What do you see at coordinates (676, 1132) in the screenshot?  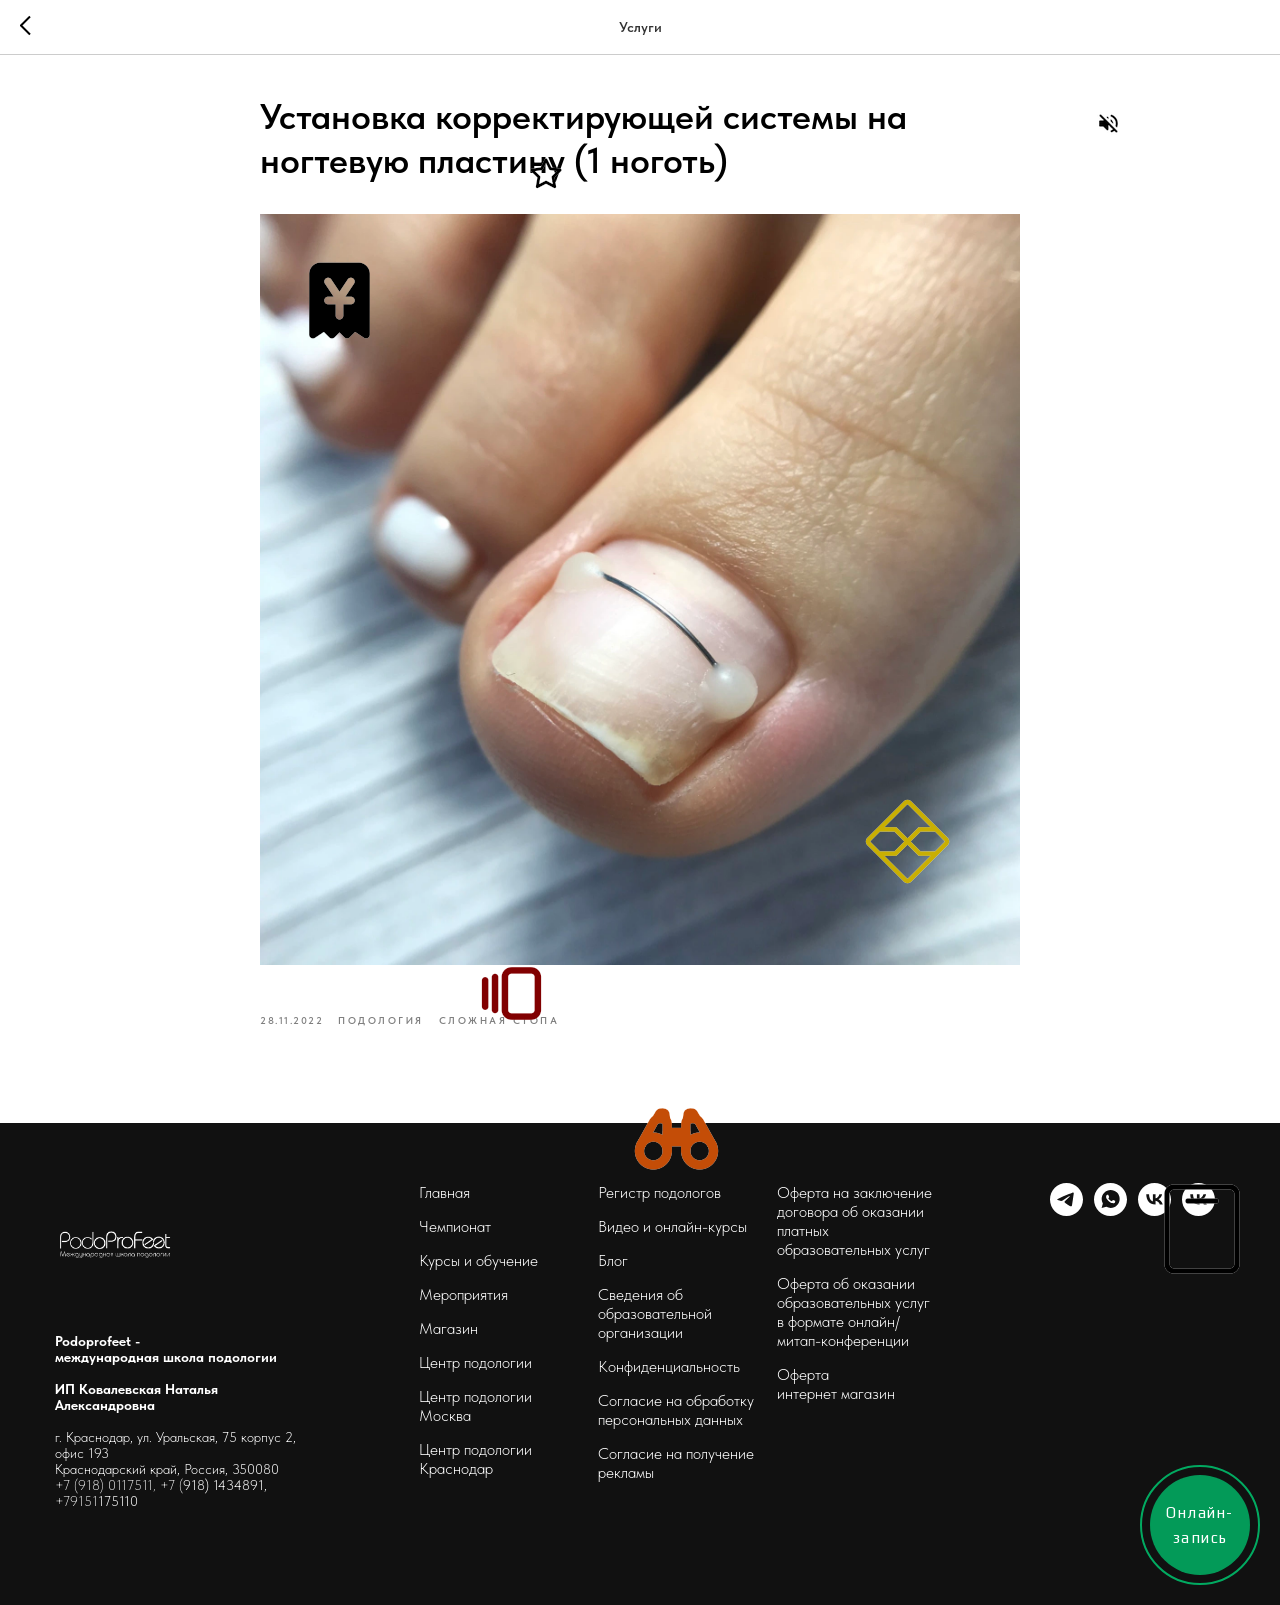 I see `search or explore content` at bounding box center [676, 1132].